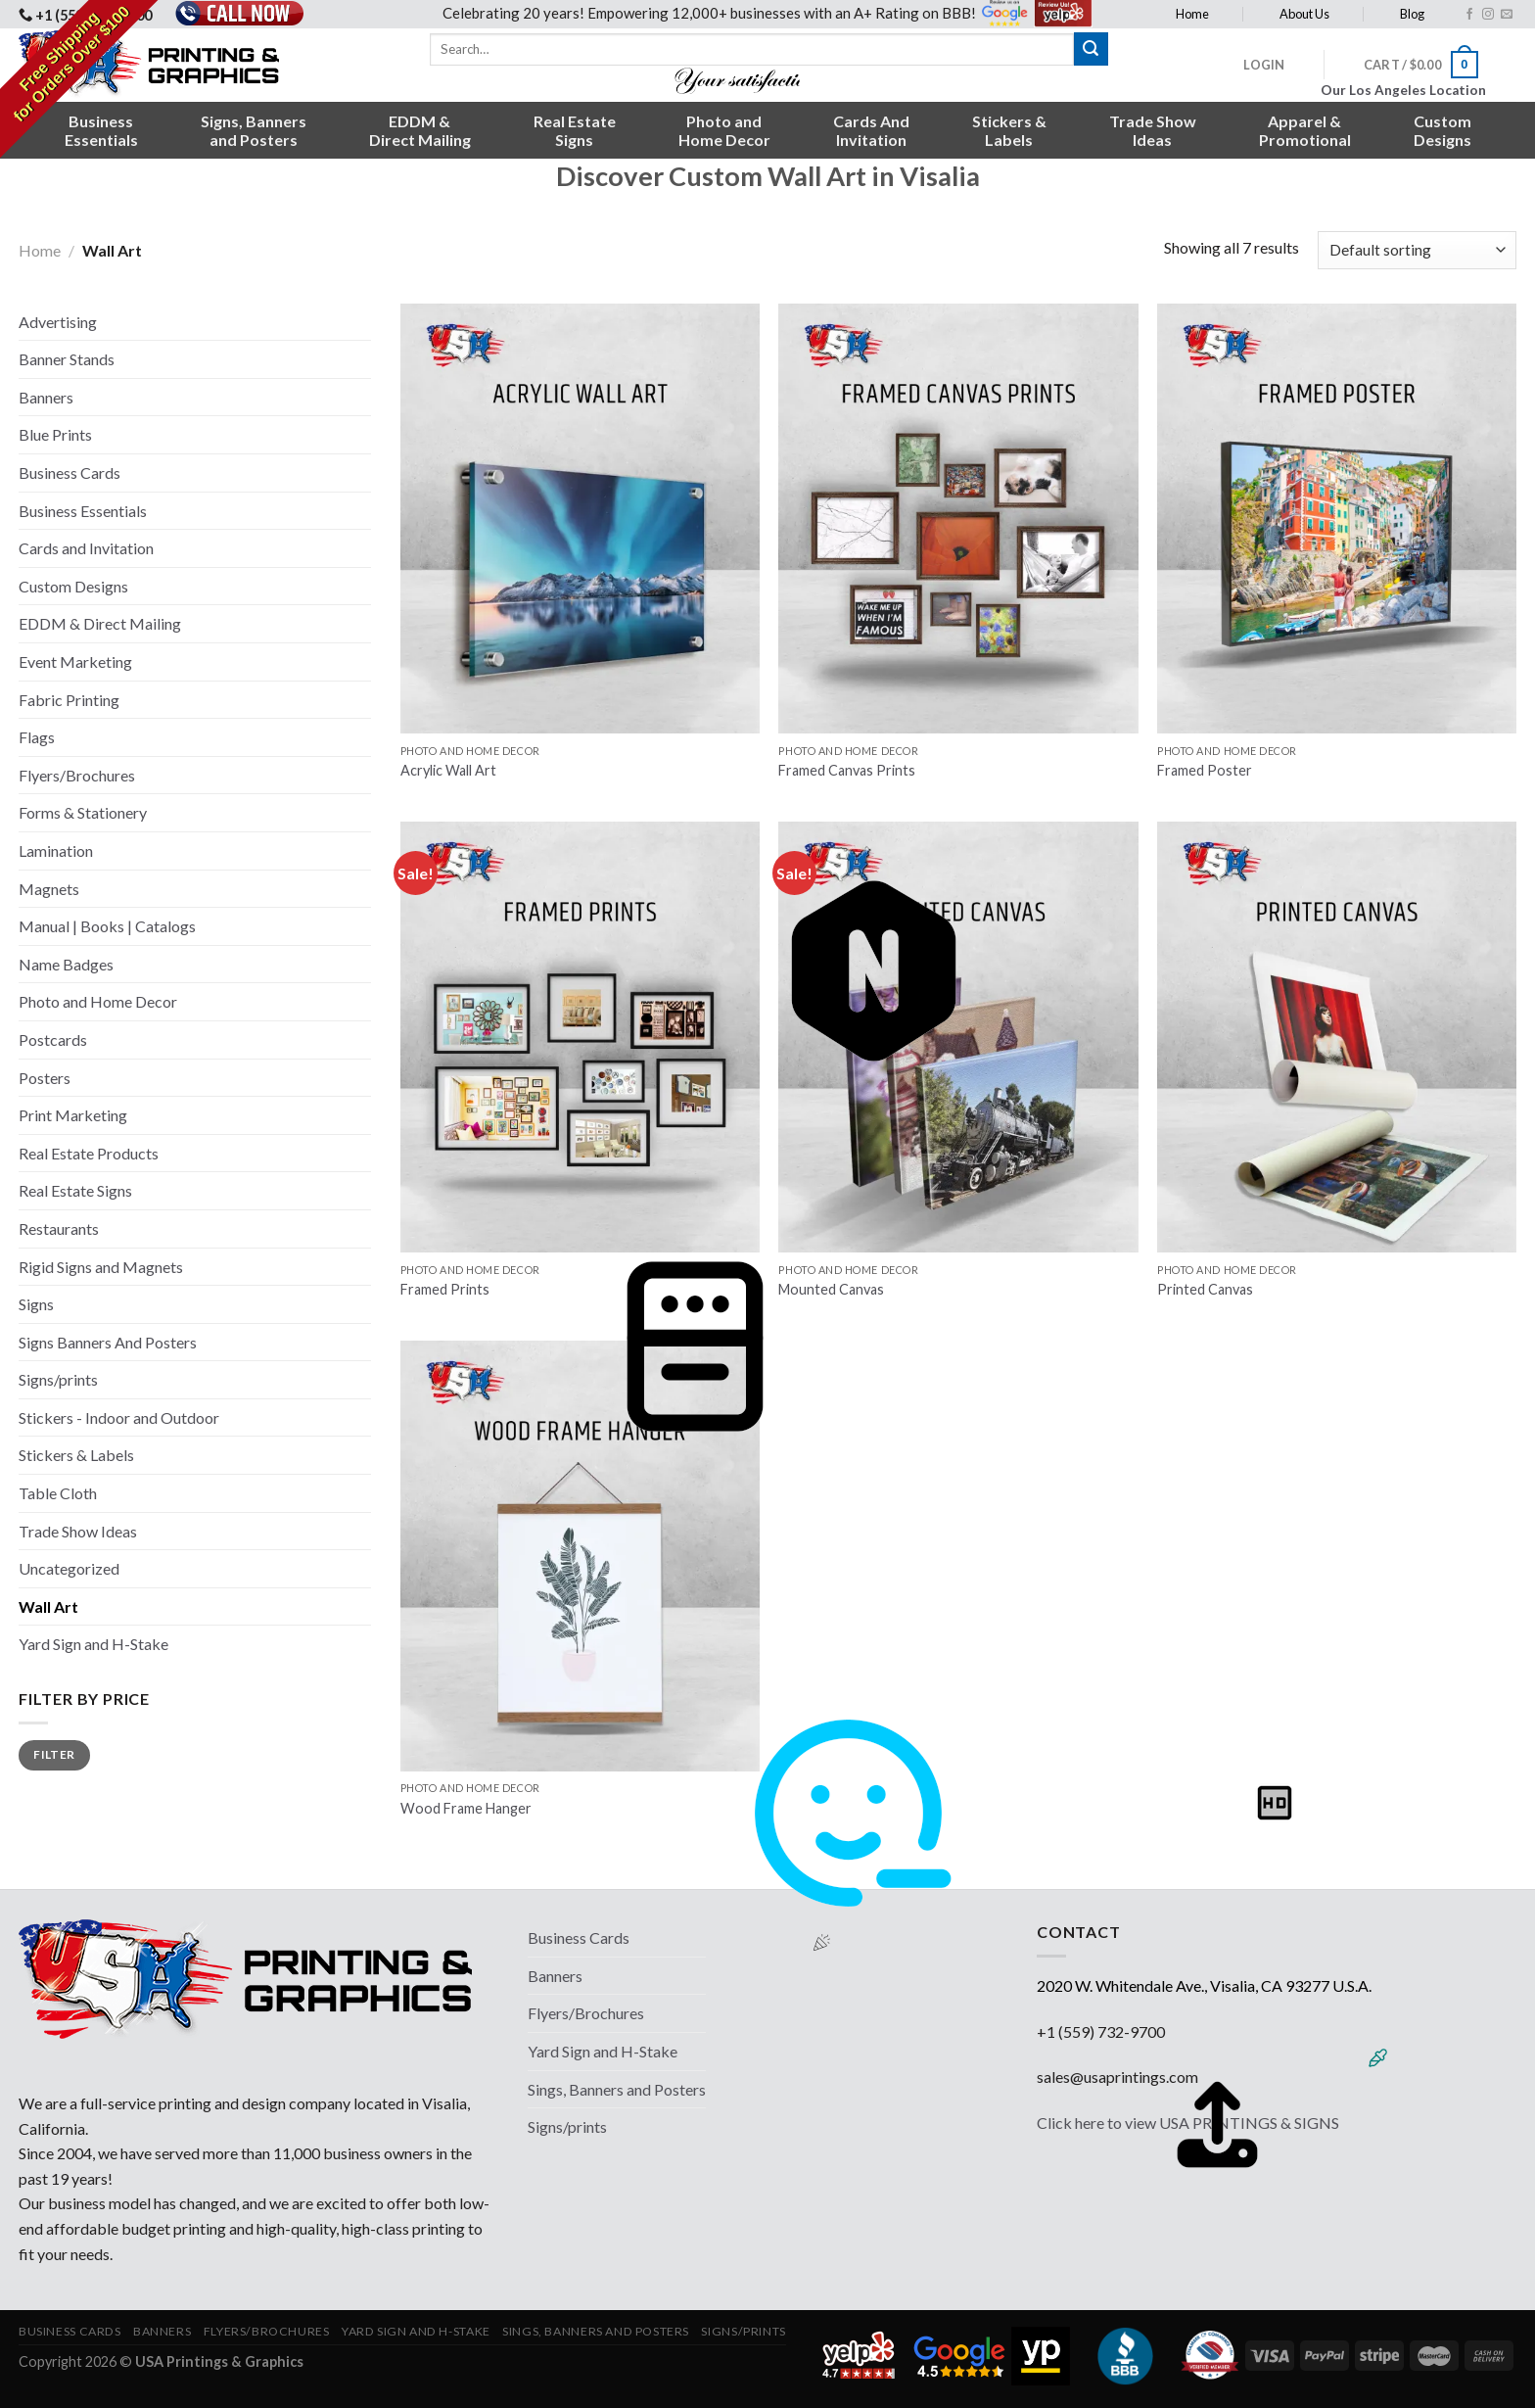  Describe the element at coordinates (848, 1813) in the screenshot. I see `remove a reaction or emoji` at that location.